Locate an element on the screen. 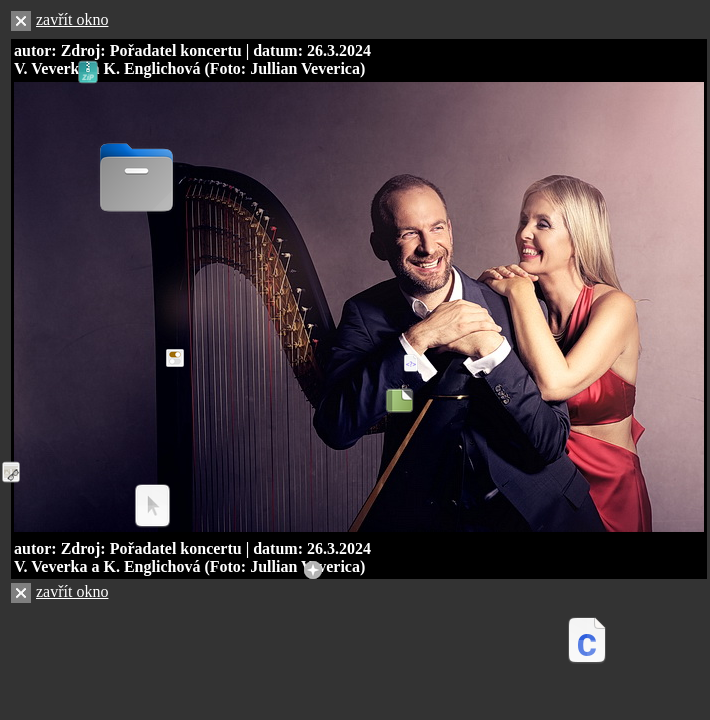  indicates a PHP source code file is located at coordinates (411, 363).